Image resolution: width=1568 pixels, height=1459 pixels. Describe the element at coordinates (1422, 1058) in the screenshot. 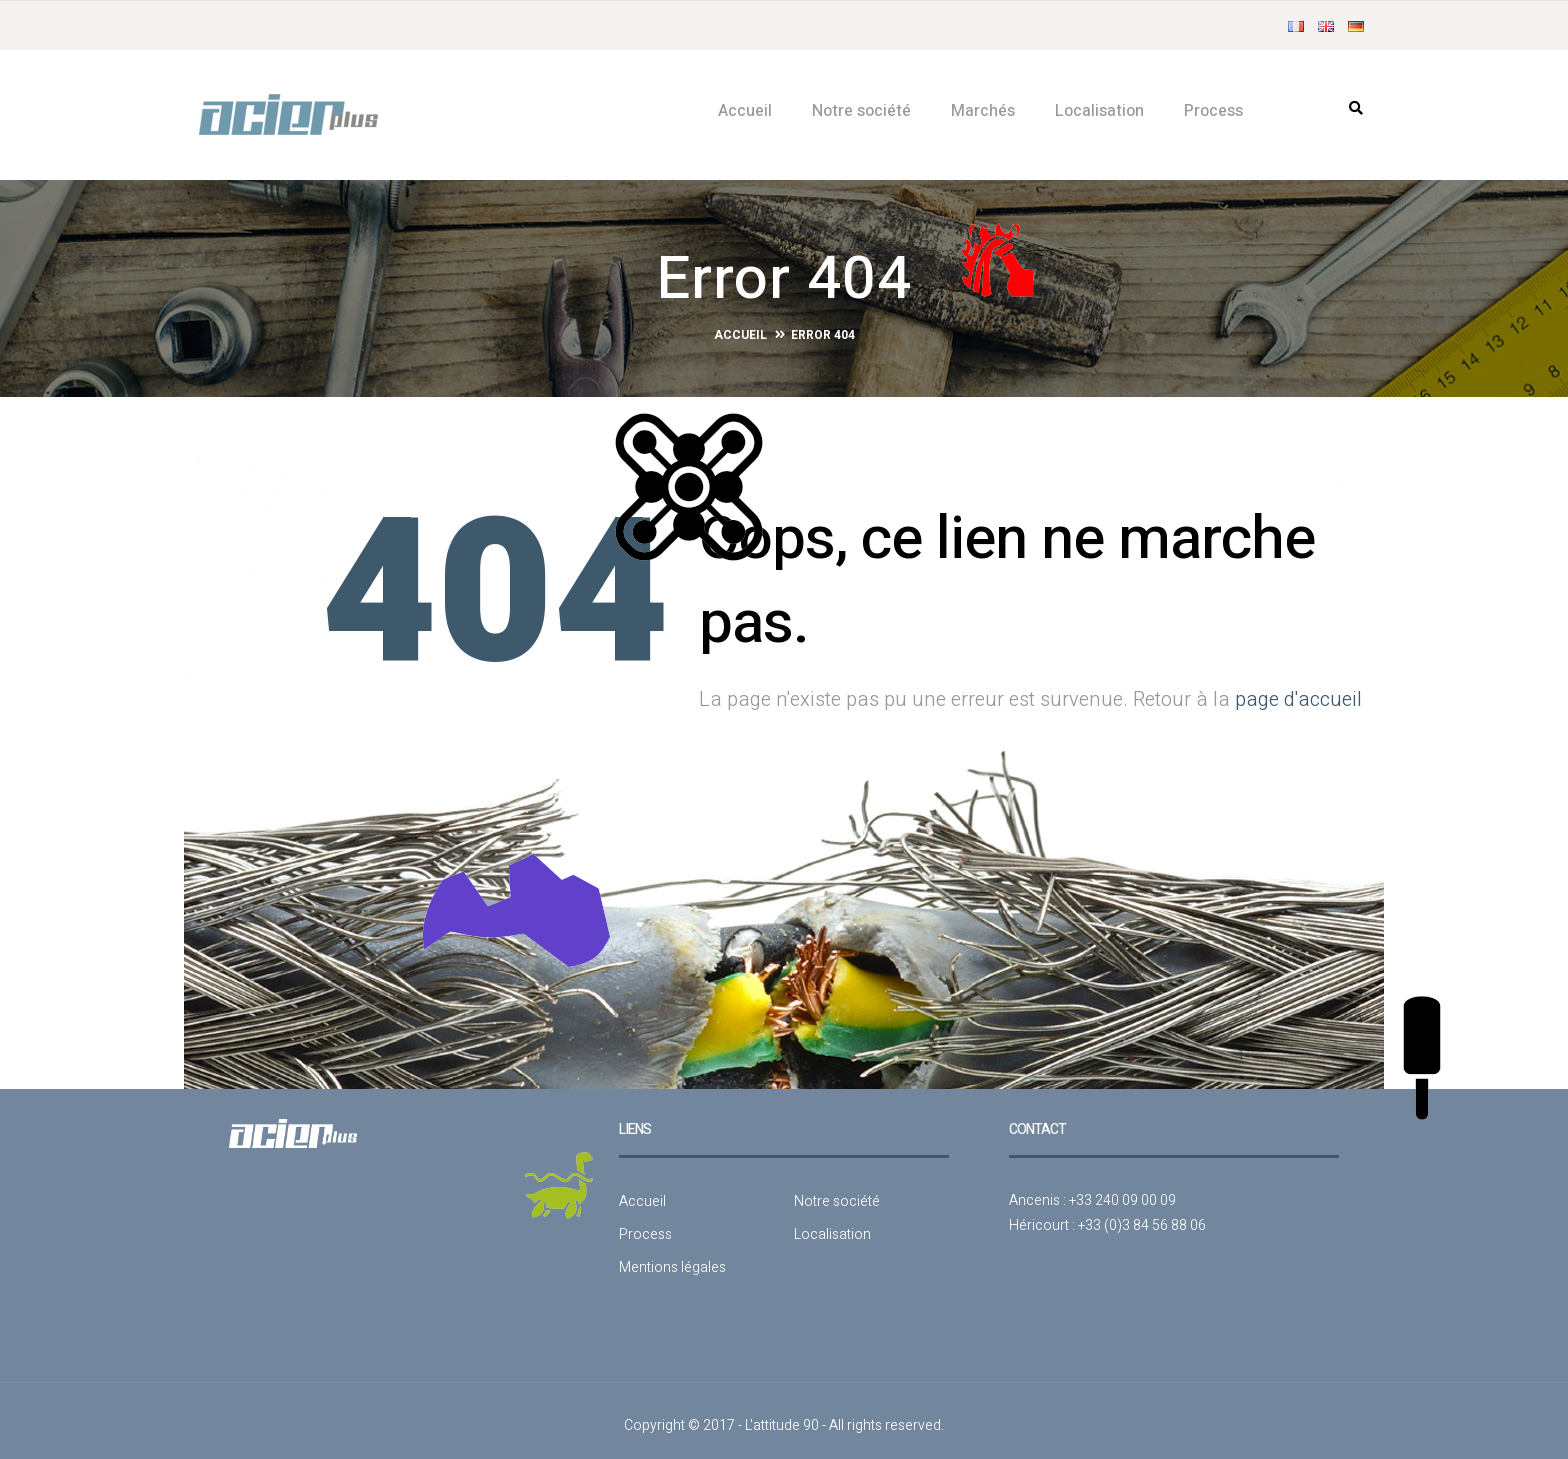

I see `select ice pop or popsicle treat` at that location.